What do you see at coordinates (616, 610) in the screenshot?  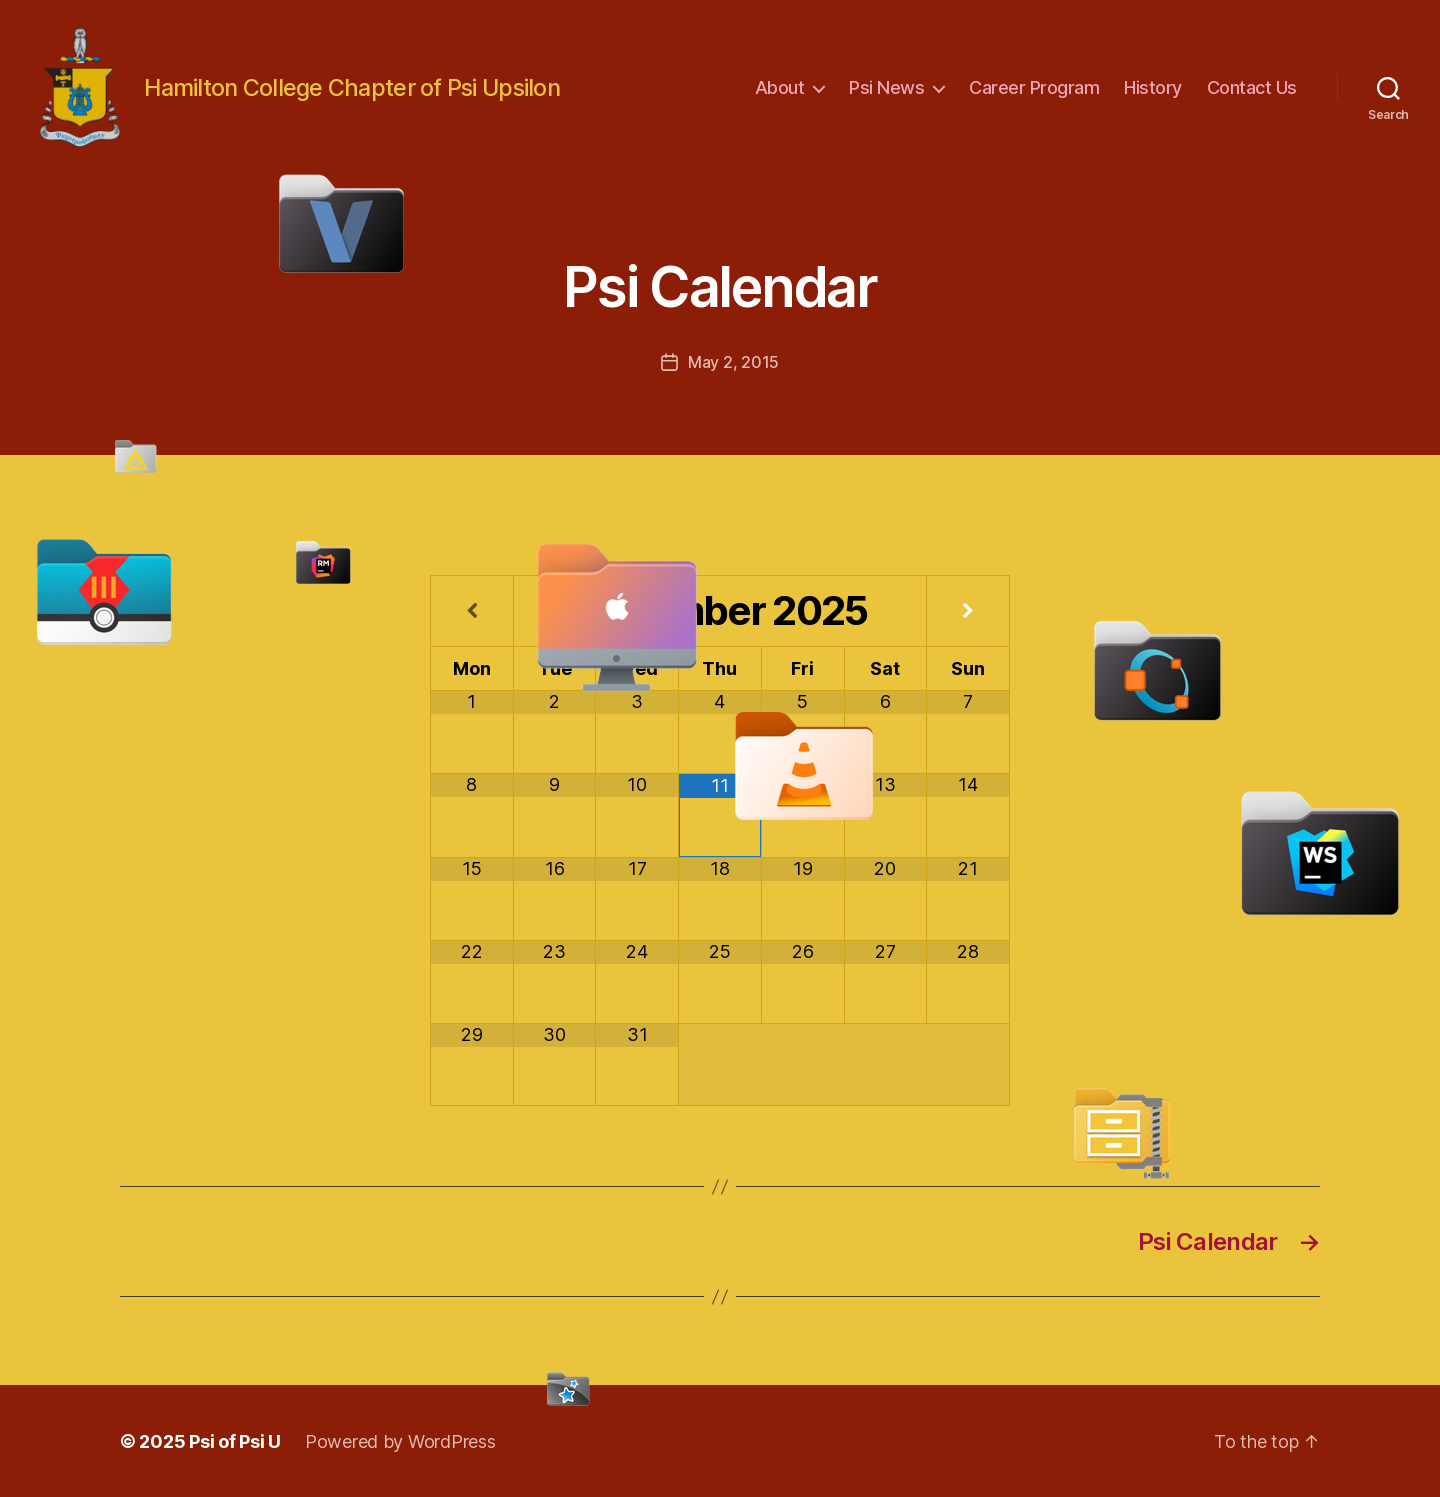 I see `open mac desktop files folder` at bounding box center [616, 610].